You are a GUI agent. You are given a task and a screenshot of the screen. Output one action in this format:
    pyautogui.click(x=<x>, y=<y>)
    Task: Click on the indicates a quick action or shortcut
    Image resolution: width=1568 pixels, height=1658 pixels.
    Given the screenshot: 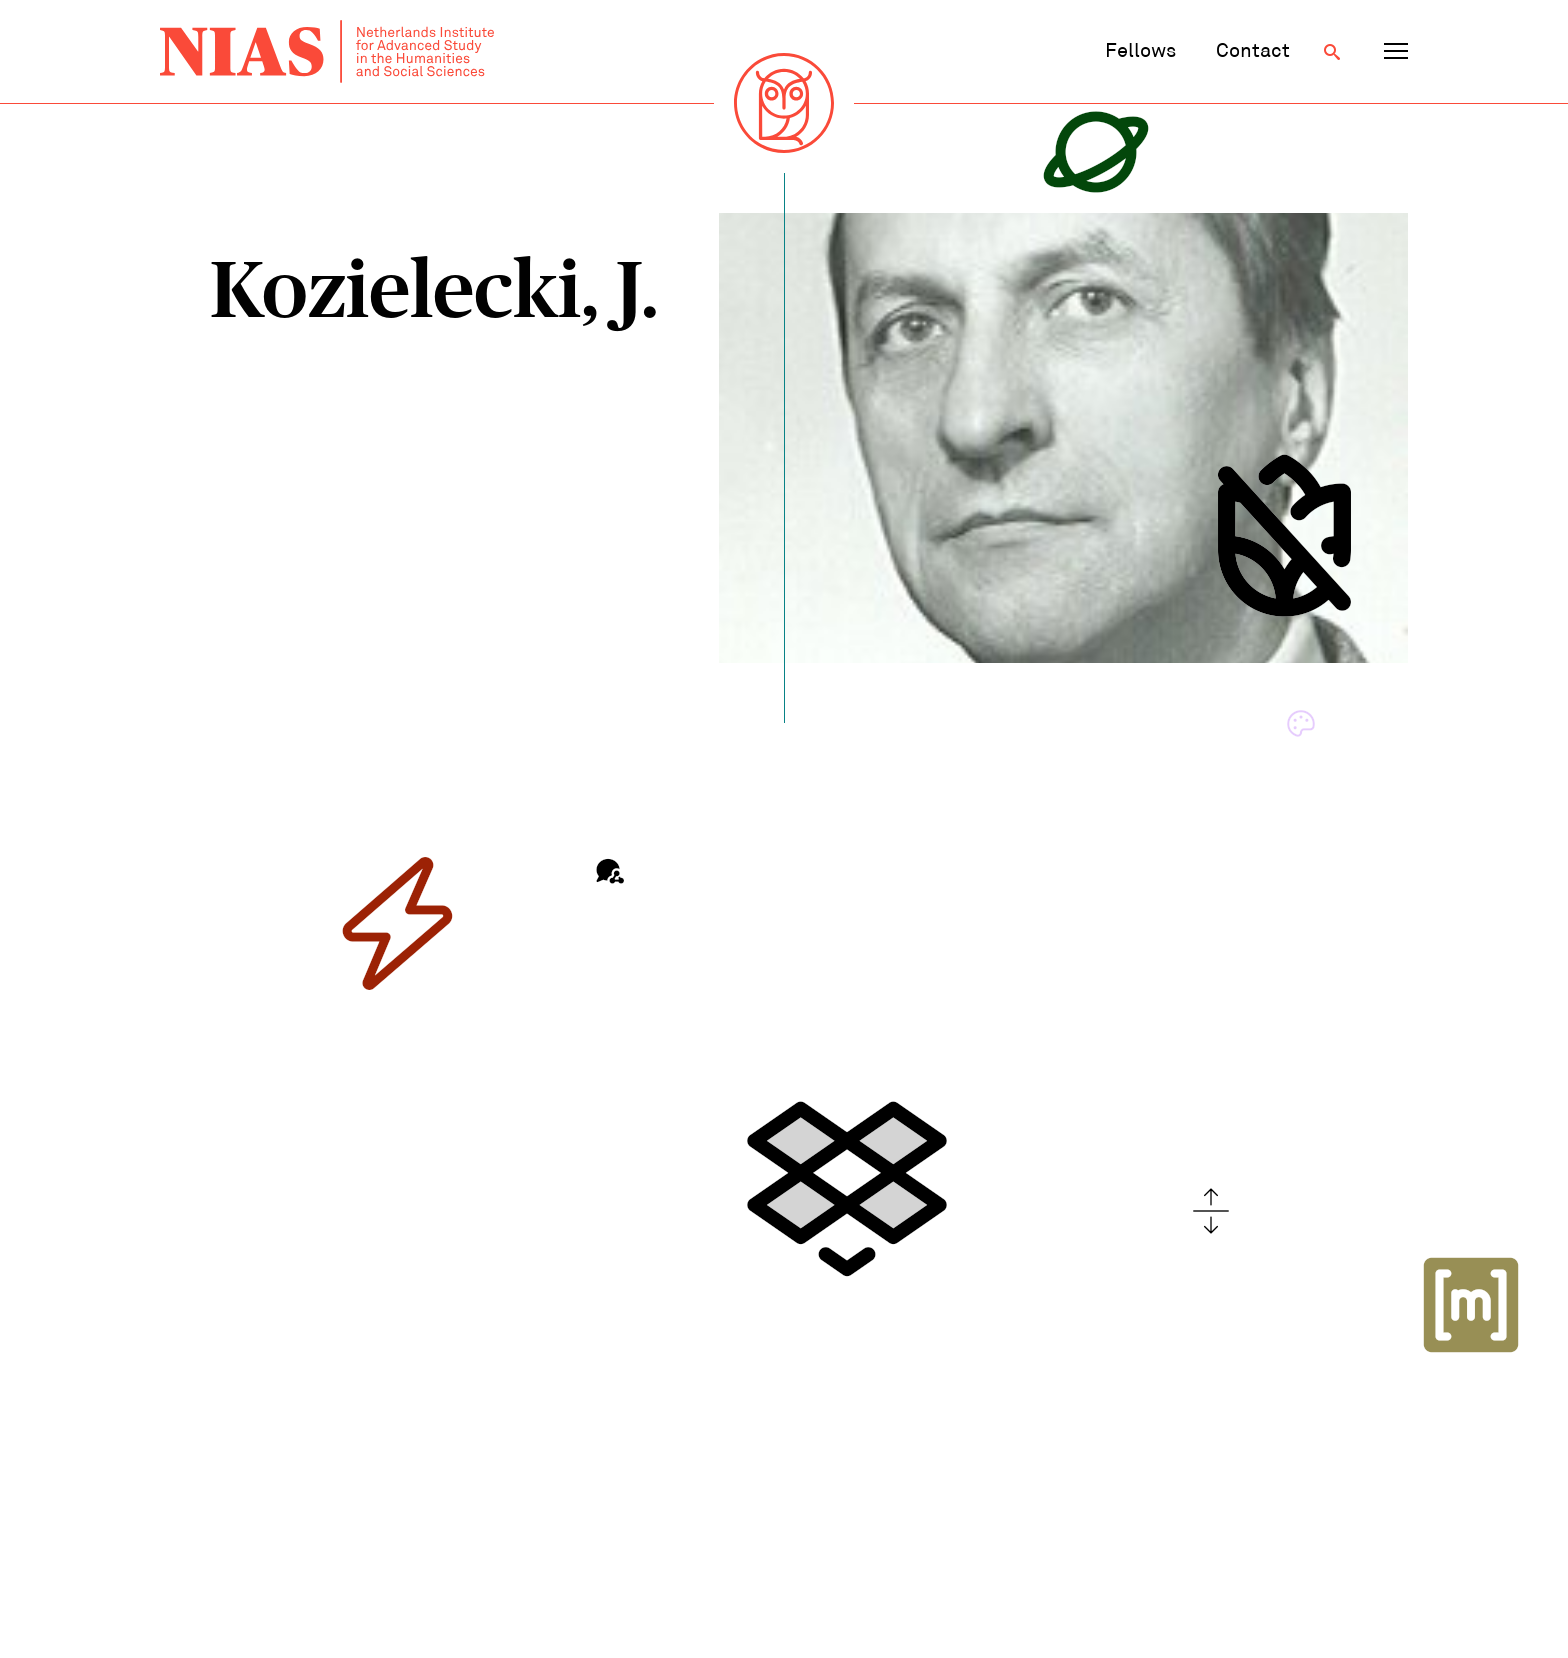 What is the action you would take?
    pyautogui.click(x=397, y=923)
    